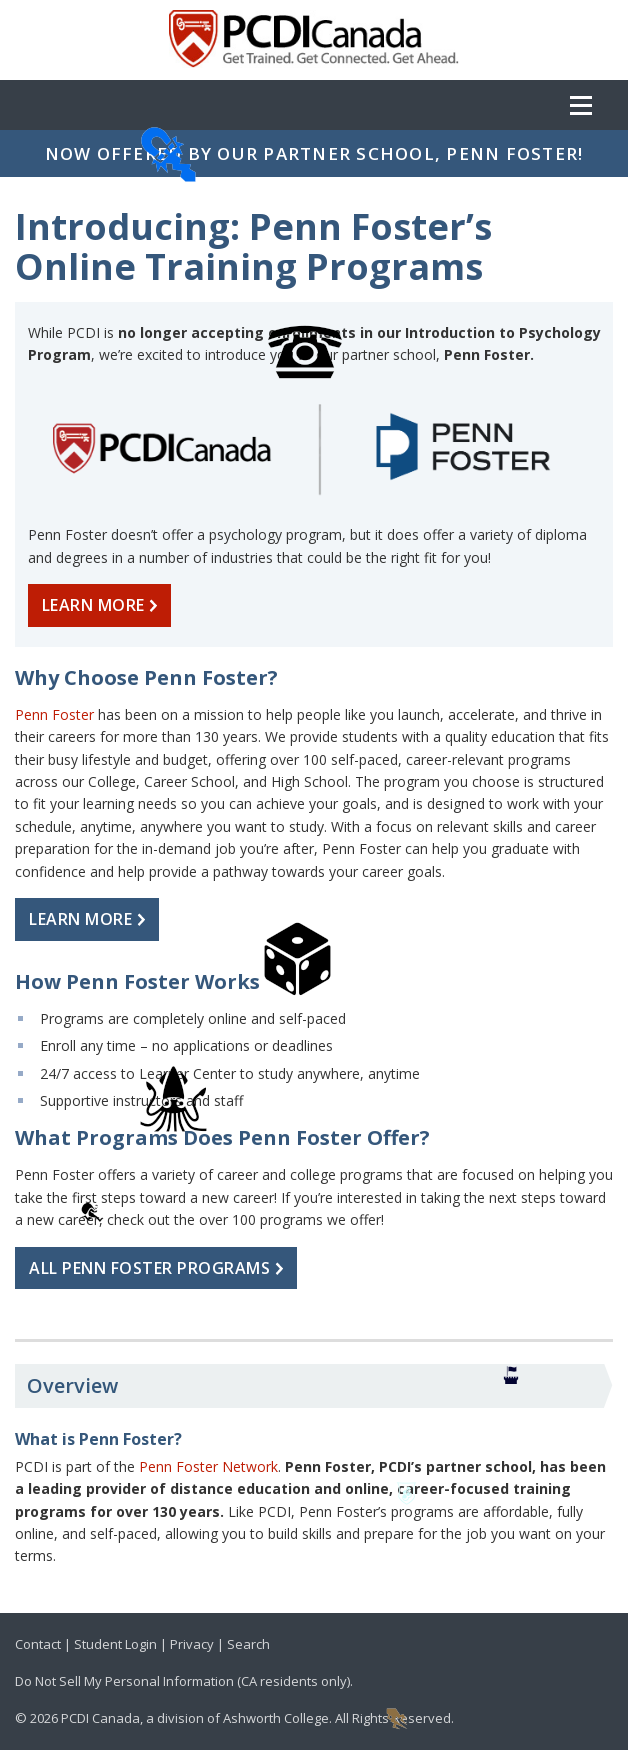 This screenshot has width=628, height=1750. What do you see at coordinates (511, 1375) in the screenshot?
I see `capture the flag or territory marker` at bounding box center [511, 1375].